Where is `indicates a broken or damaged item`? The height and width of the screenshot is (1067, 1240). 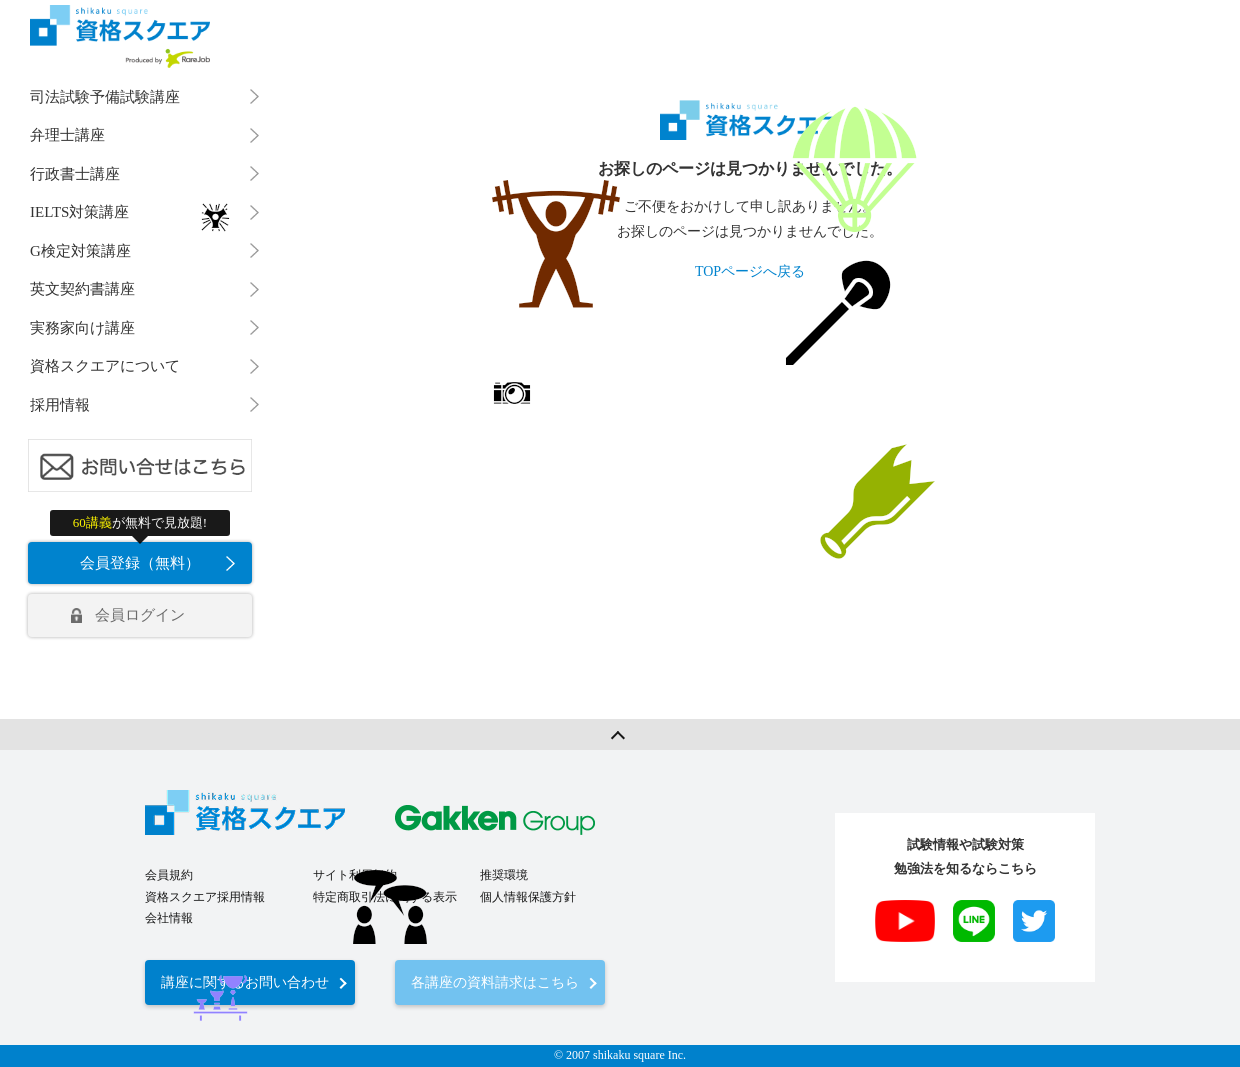 indicates a broken or damaged item is located at coordinates (876, 502).